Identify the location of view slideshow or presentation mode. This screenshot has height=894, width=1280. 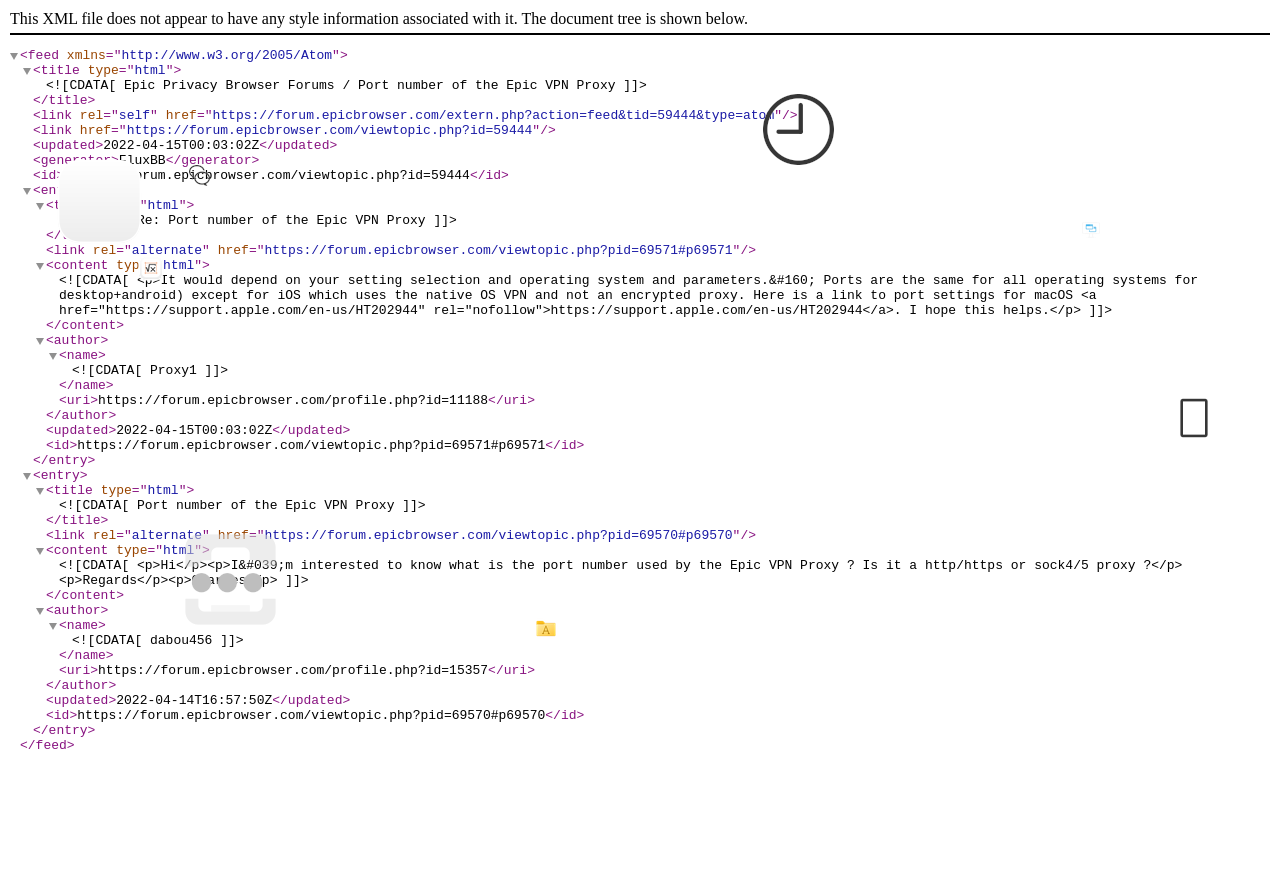
(798, 129).